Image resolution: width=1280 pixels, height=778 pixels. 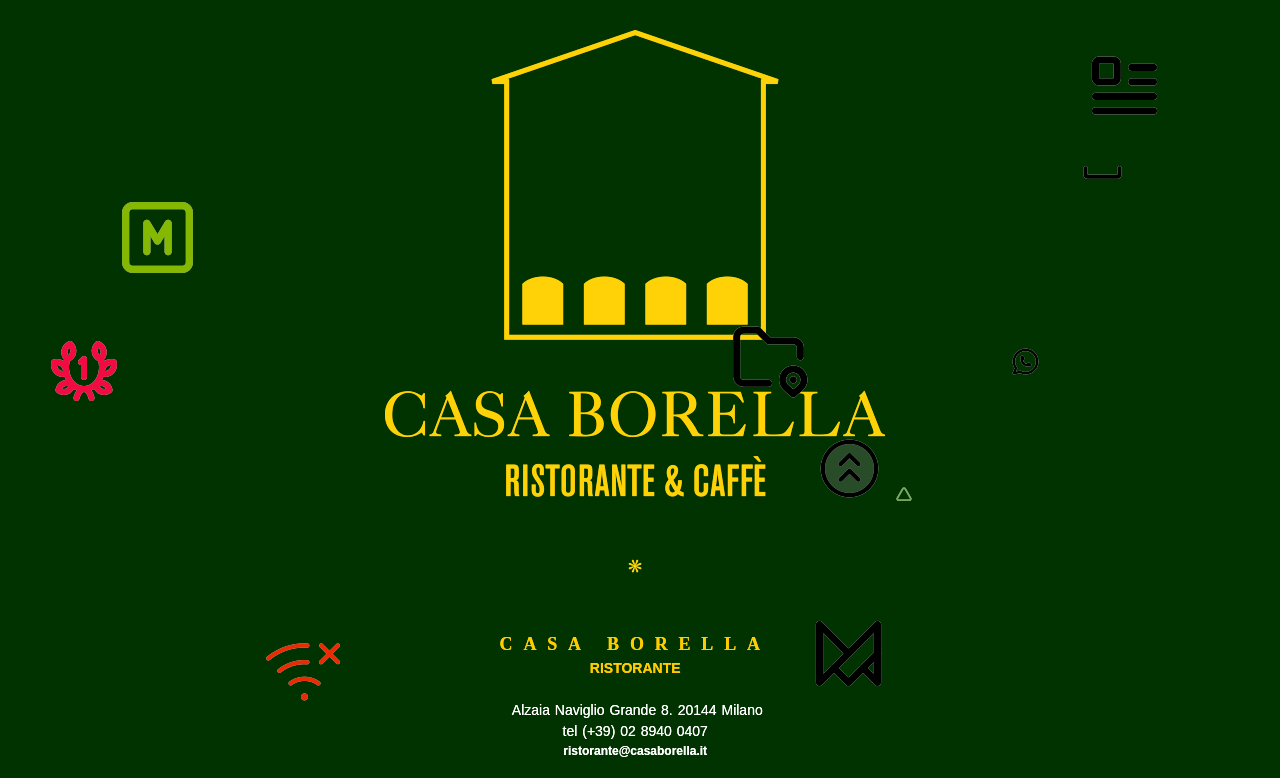 What do you see at coordinates (904, 495) in the screenshot?
I see `bleach-safe laundry care symbol` at bounding box center [904, 495].